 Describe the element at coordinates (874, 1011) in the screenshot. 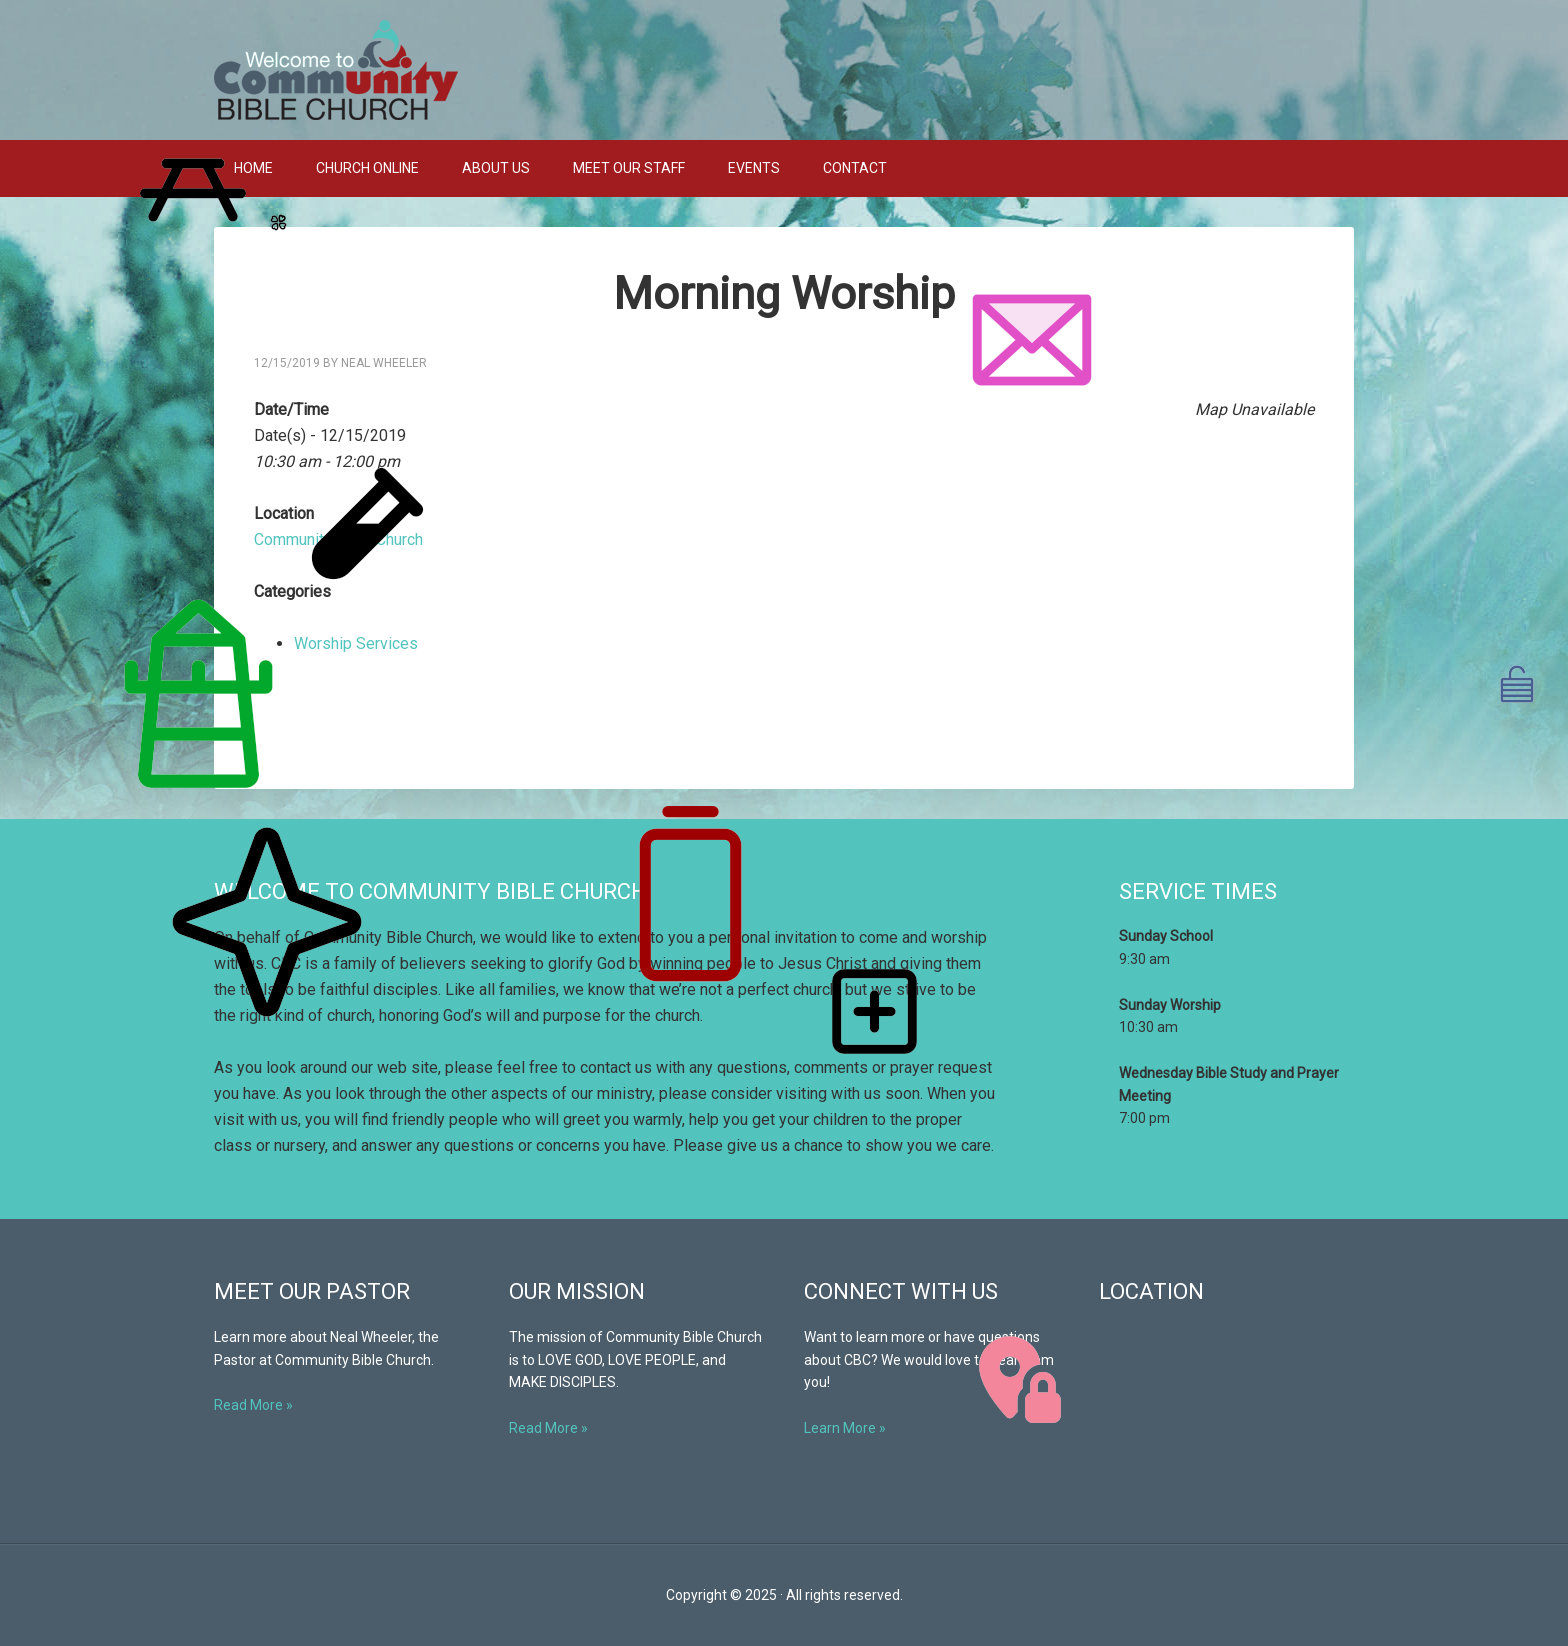

I see `add a new item` at that location.